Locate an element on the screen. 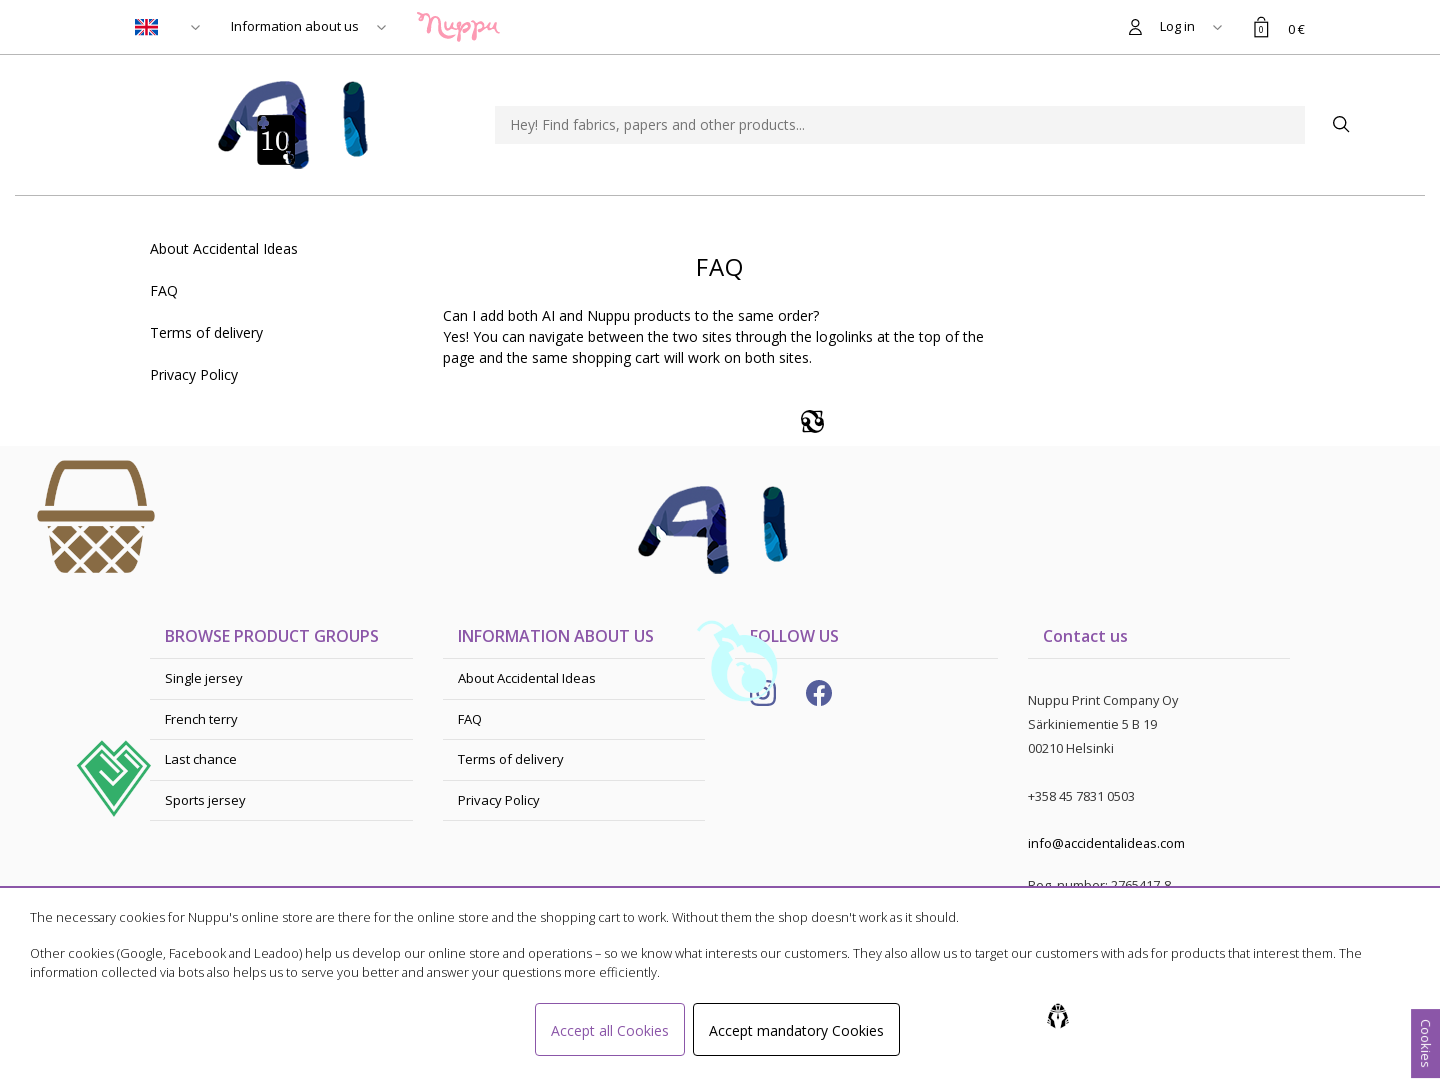 The height and width of the screenshot is (1081, 1440). view your shopping basket is located at coordinates (96, 516).